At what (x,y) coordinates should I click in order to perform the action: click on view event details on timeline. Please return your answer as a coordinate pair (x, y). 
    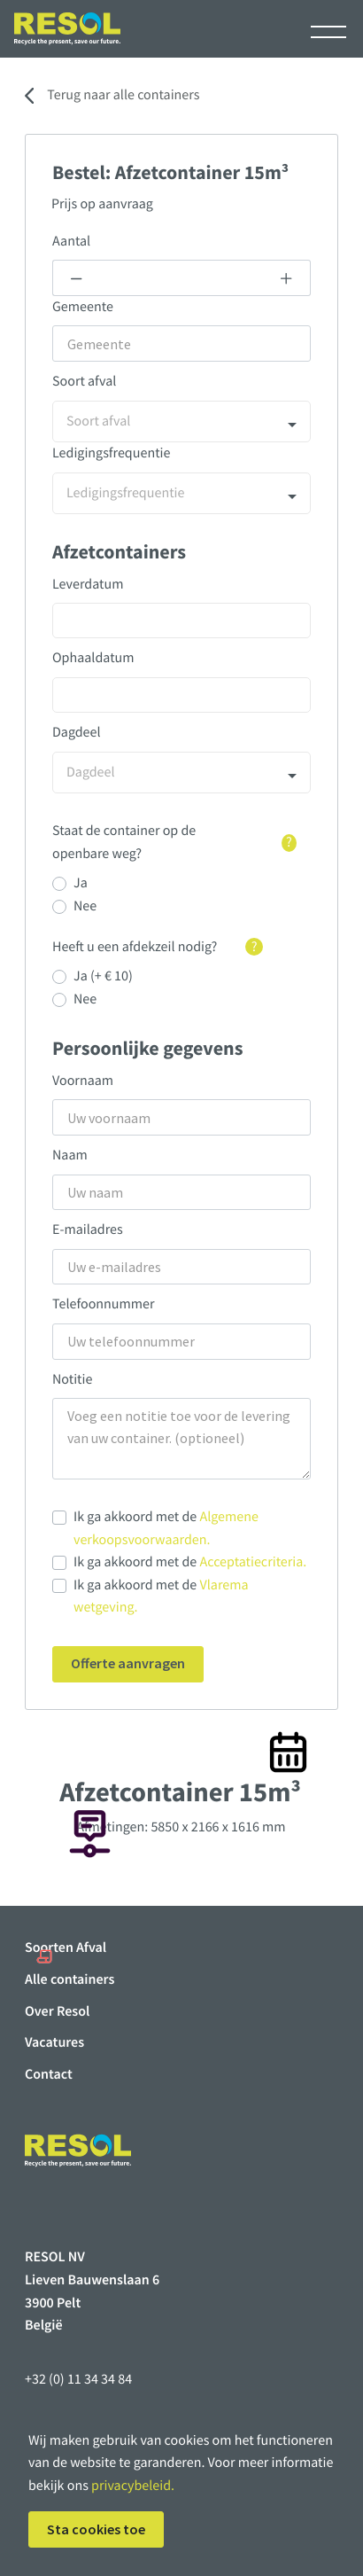
    Looking at the image, I should click on (89, 1832).